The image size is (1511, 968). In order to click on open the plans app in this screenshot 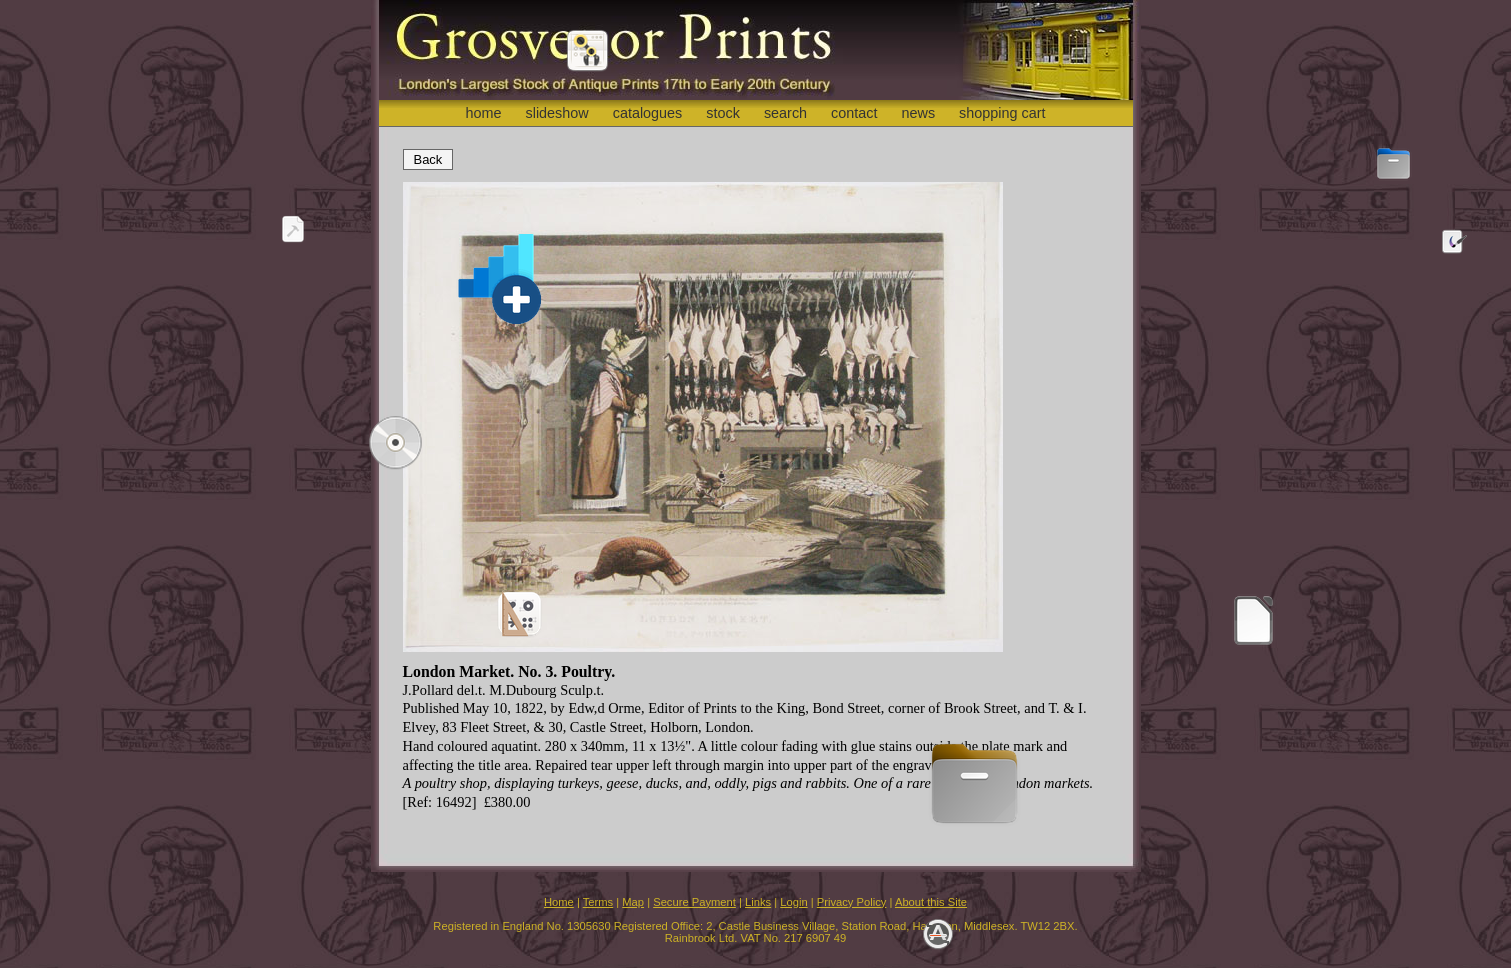, I will do `click(496, 279)`.